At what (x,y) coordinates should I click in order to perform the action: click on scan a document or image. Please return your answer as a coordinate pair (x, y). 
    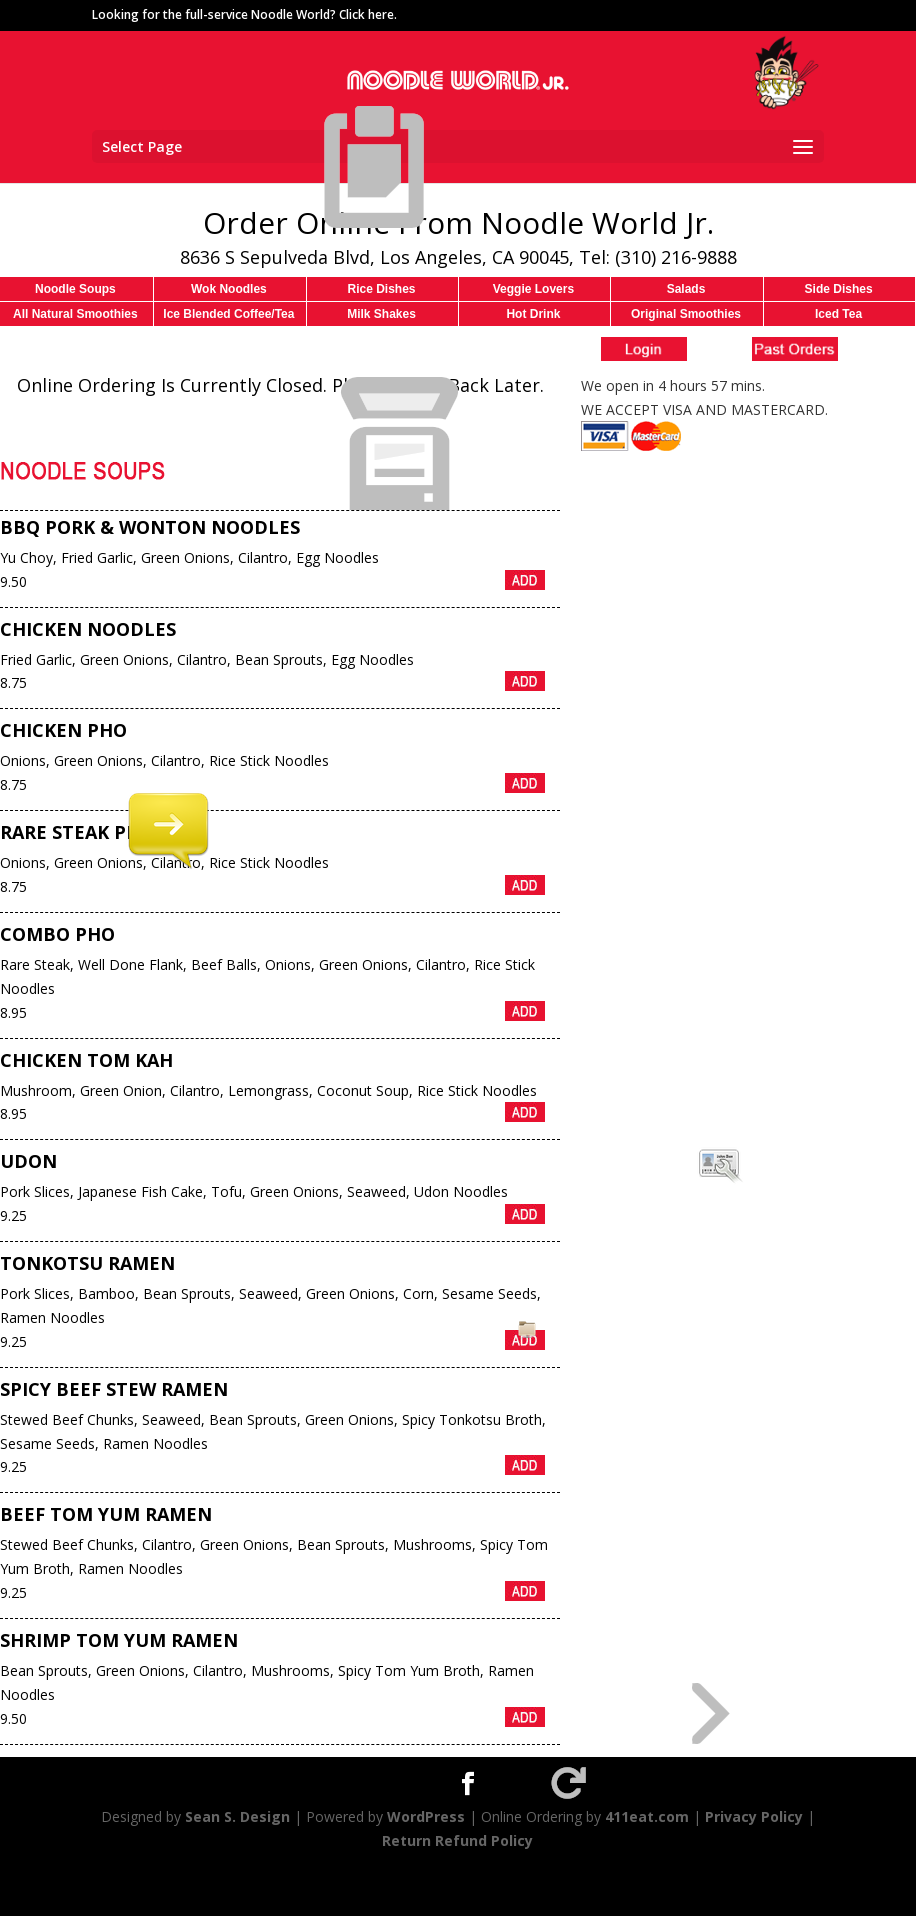
    Looking at the image, I should click on (399, 443).